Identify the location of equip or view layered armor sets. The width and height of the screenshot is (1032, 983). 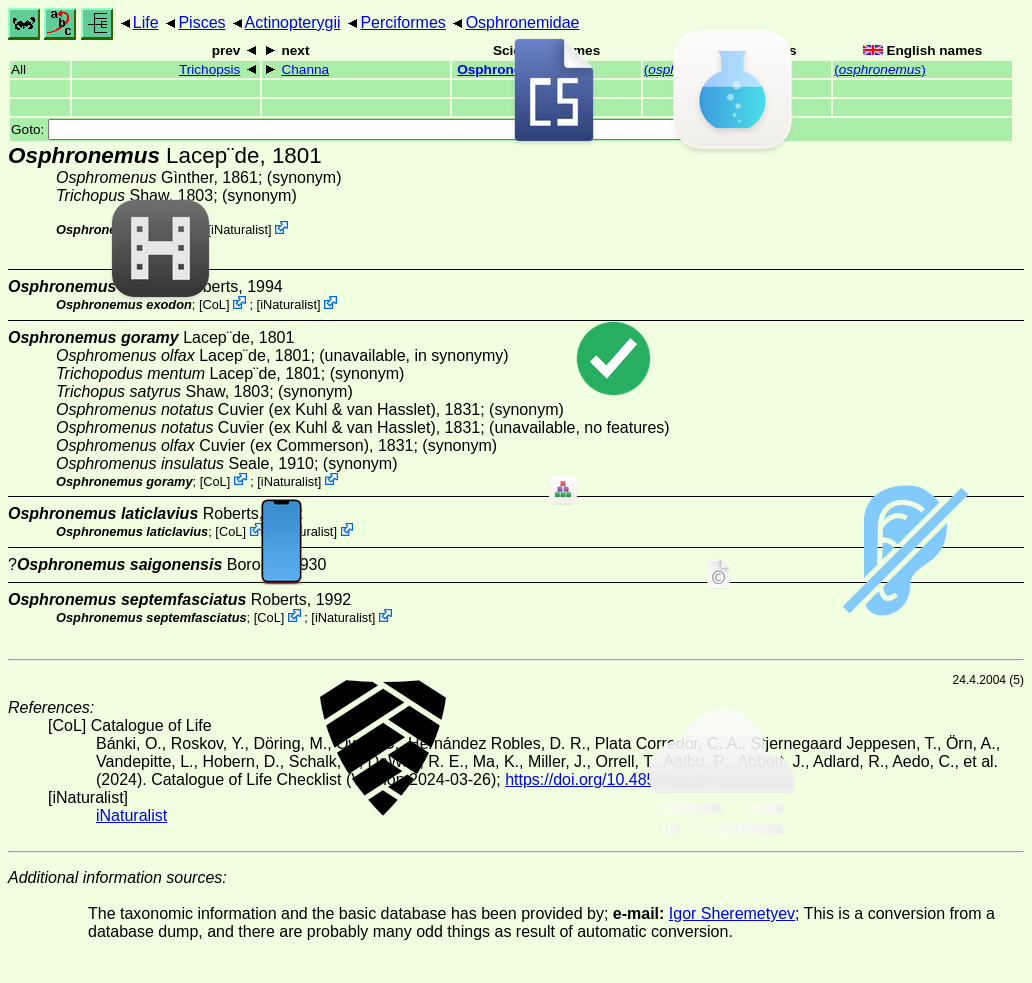
(382, 747).